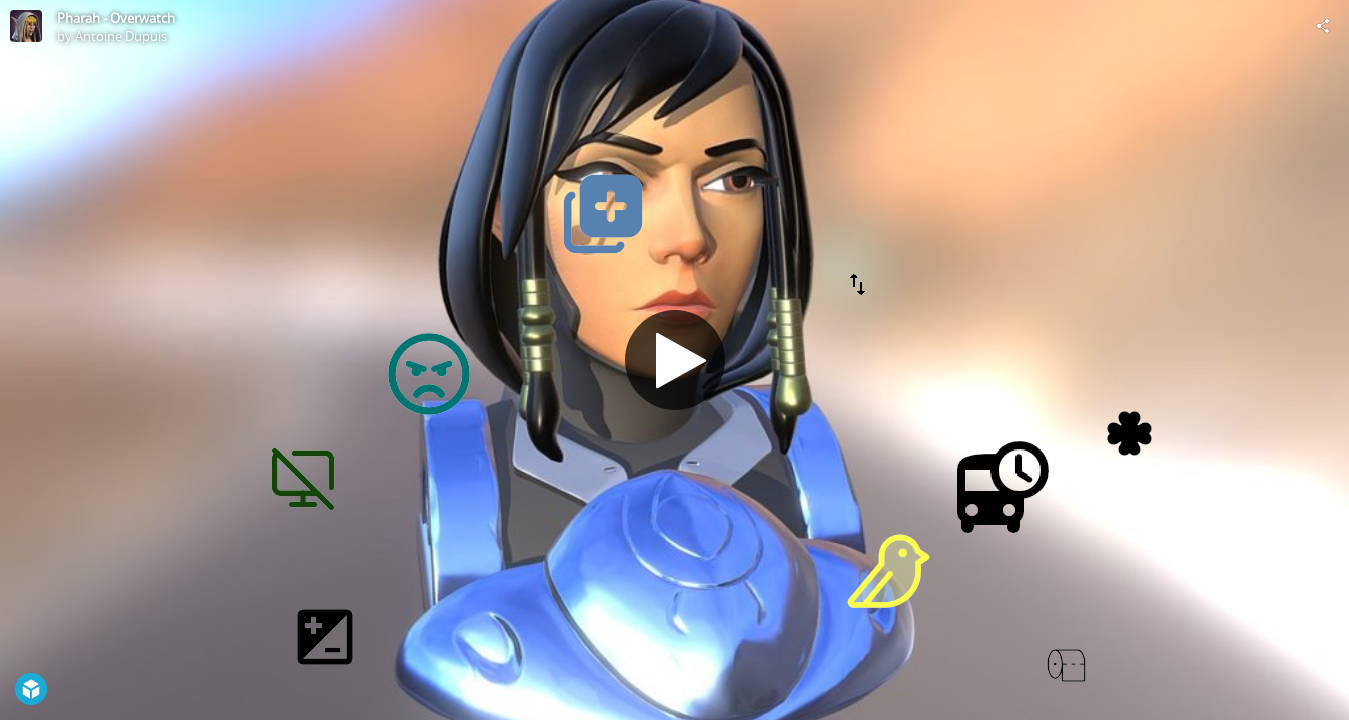  I want to click on disable display or screen sharing, so click(303, 479).